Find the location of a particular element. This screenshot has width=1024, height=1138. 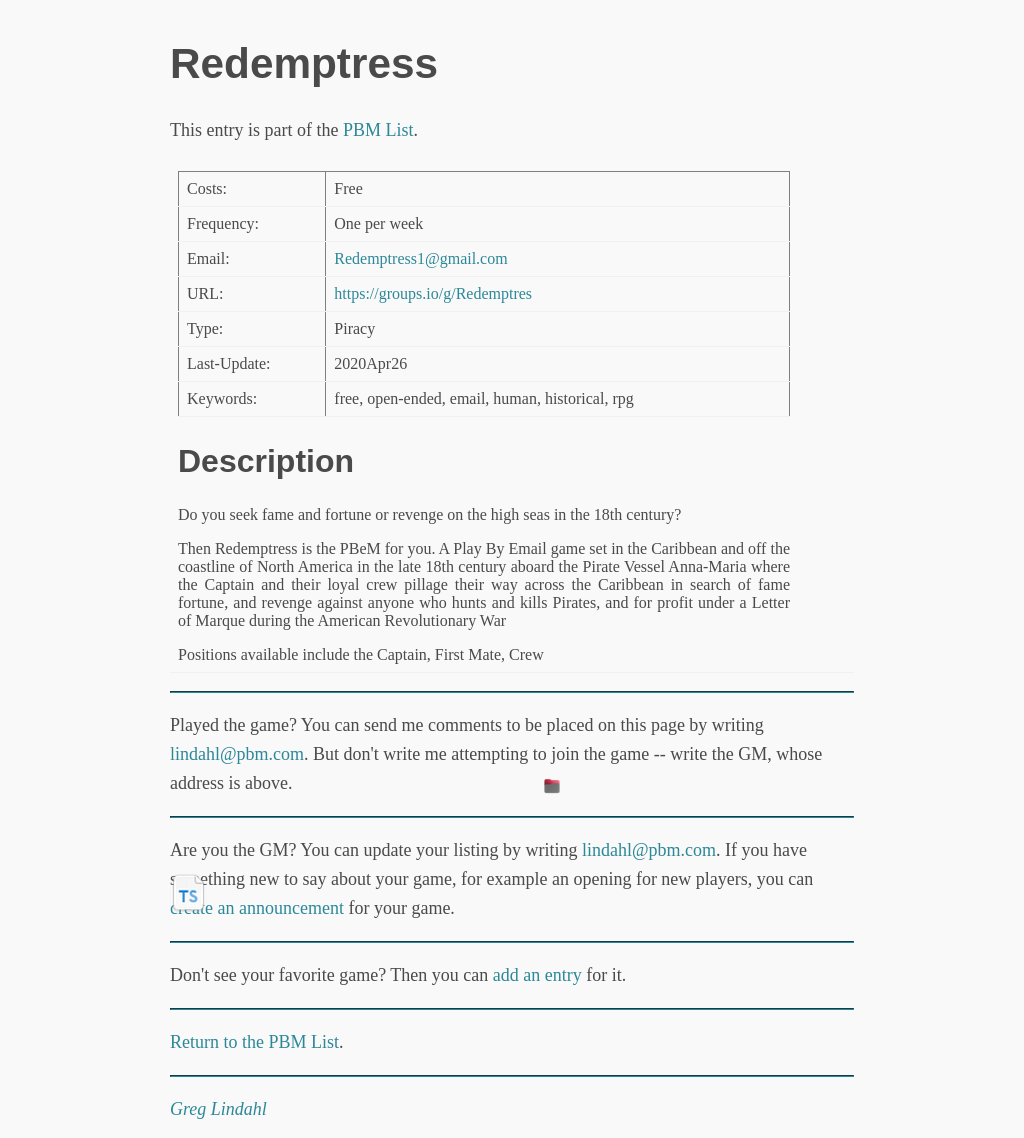

a typescript source file is located at coordinates (188, 892).